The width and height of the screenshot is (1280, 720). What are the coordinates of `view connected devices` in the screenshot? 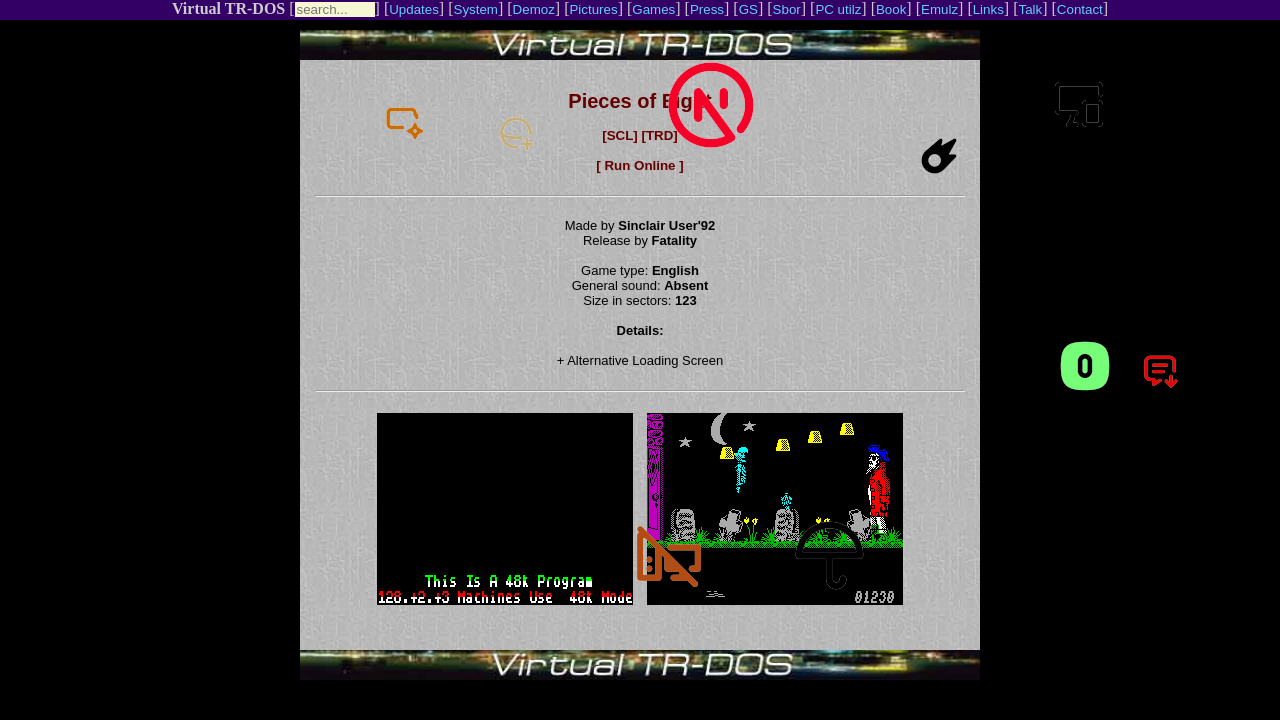 It's located at (1079, 103).